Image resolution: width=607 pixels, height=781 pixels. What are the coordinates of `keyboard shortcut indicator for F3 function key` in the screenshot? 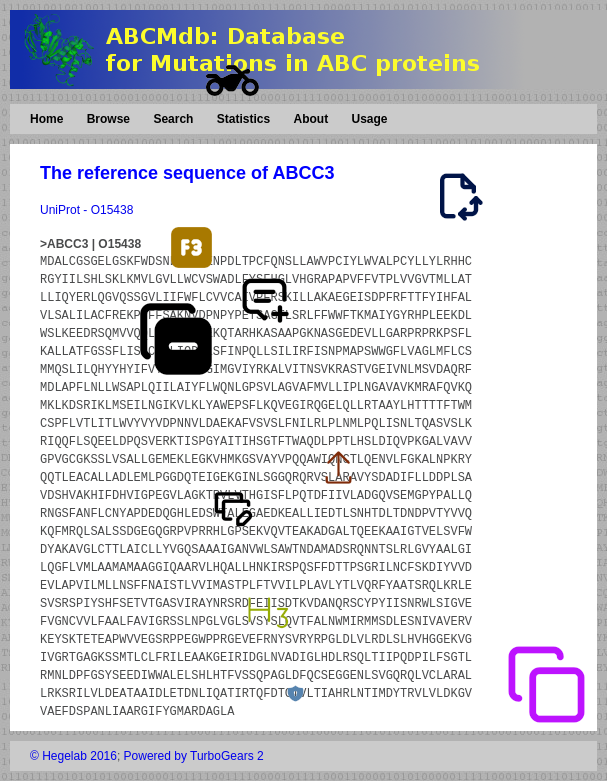 It's located at (191, 247).